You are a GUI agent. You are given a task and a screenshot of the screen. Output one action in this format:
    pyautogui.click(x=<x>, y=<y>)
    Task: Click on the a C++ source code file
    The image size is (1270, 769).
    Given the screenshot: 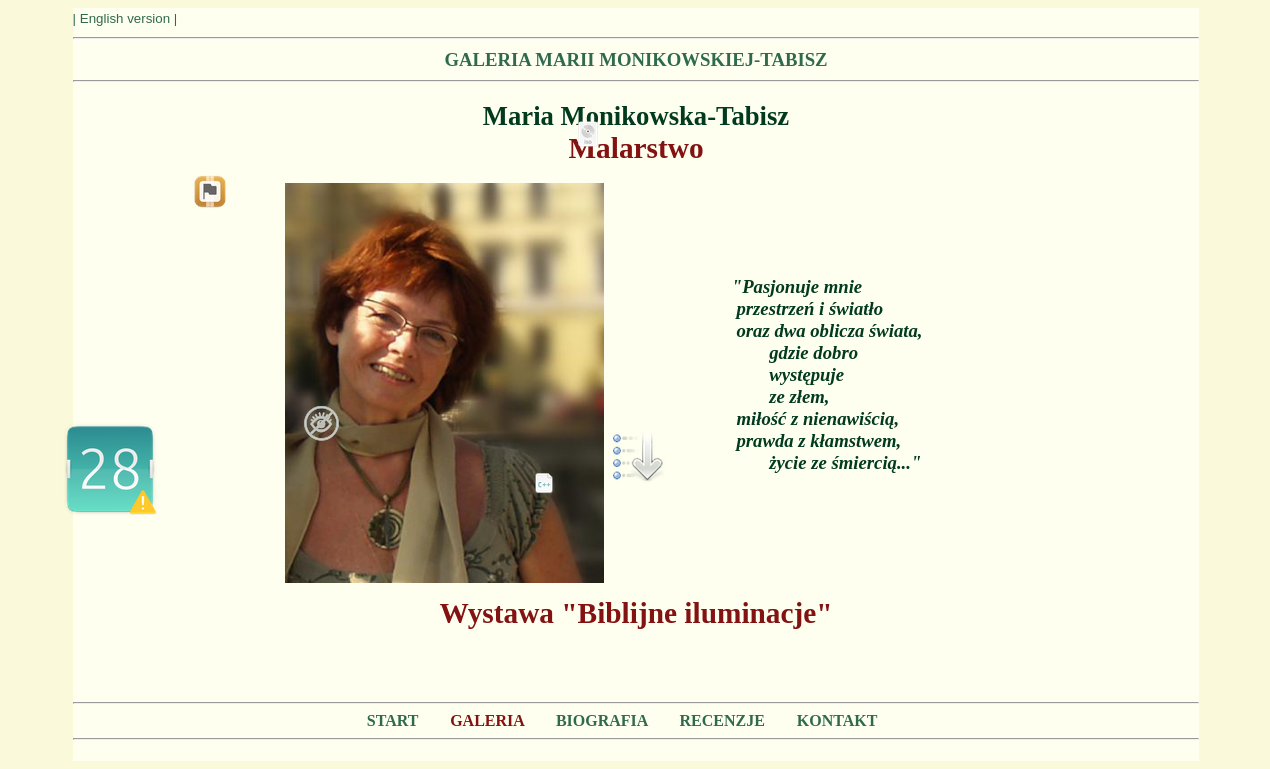 What is the action you would take?
    pyautogui.click(x=544, y=483)
    